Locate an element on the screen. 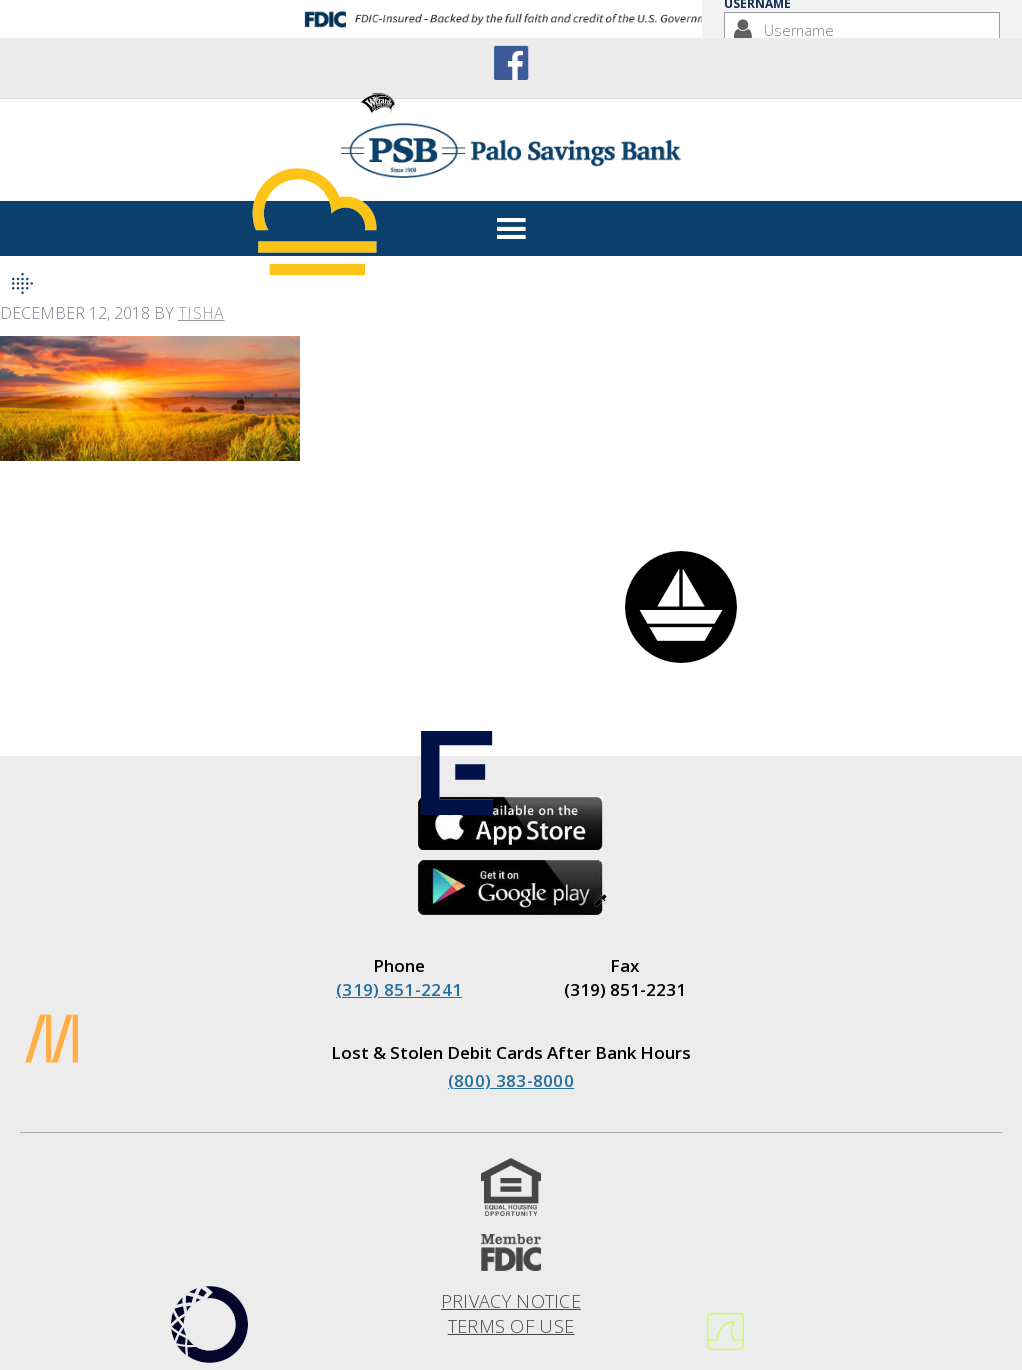  indicates foggy weather conditions is located at coordinates (314, 224).